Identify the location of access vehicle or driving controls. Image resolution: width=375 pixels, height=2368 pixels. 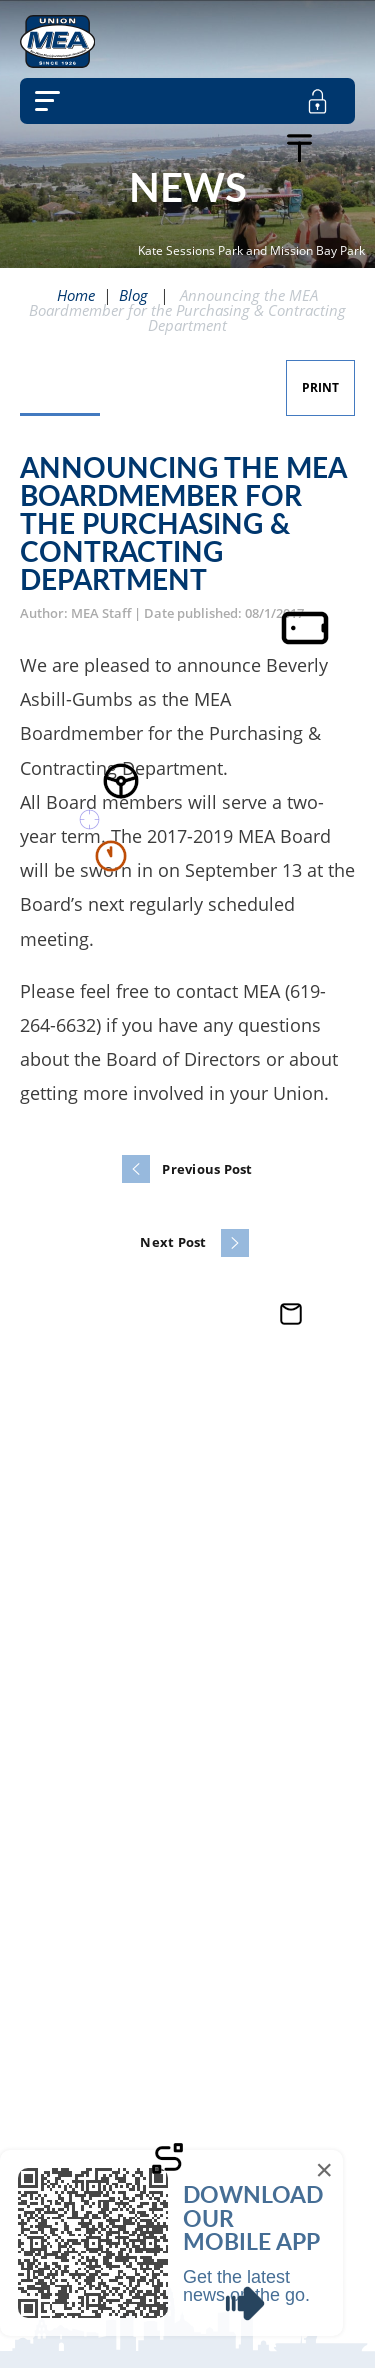
(121, 781).